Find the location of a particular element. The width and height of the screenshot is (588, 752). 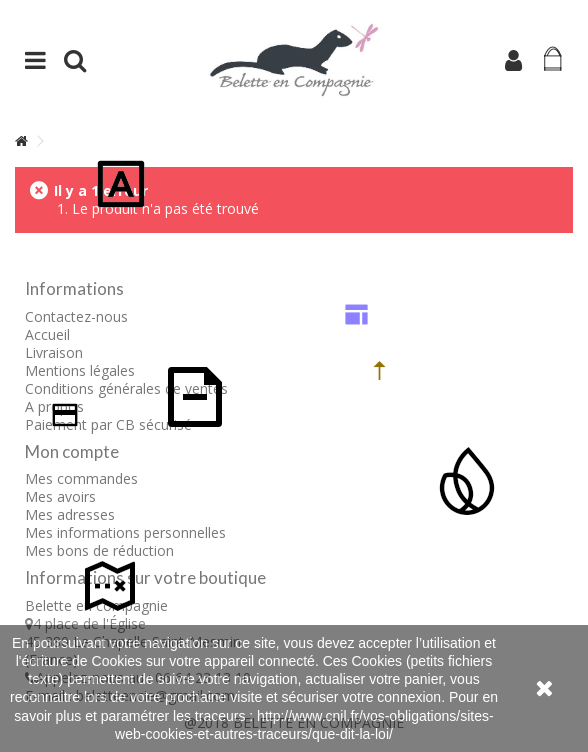

view saved payment methods is located at coordinates (65, 415).